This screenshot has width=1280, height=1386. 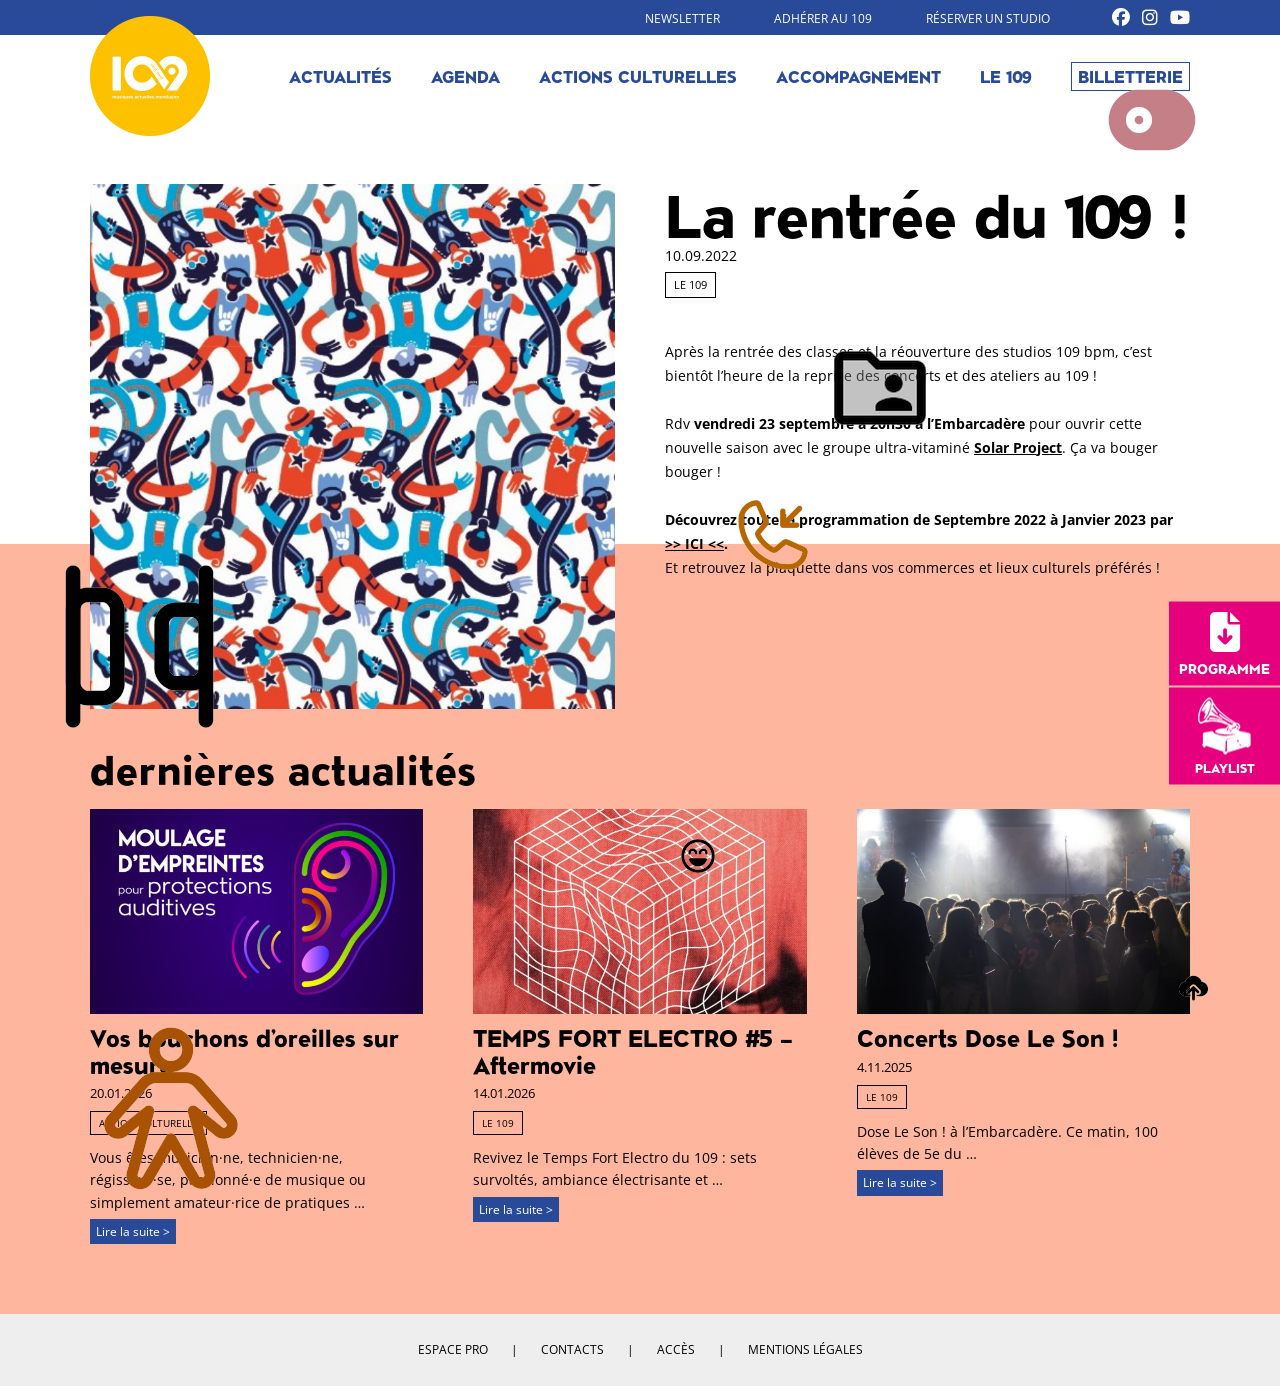 What do you see at coordinates (1152, 120) in the screenshot?
I see `toggle switch in off position` at bounding box center [1152, 120].